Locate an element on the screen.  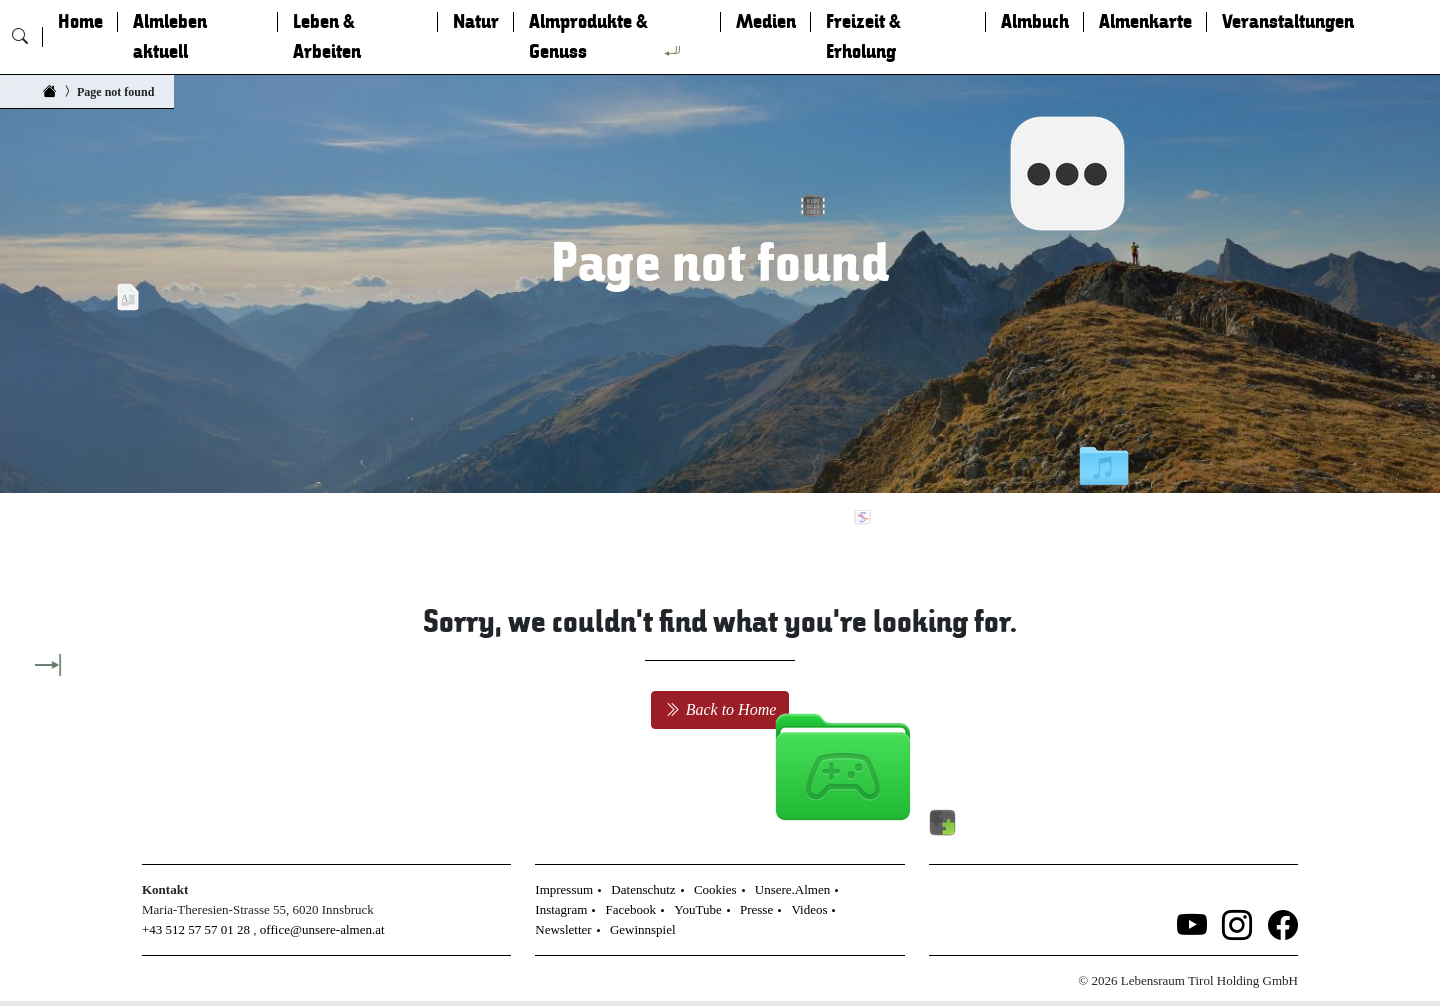
firmware file type indicator is located at coordinates (813, 206).